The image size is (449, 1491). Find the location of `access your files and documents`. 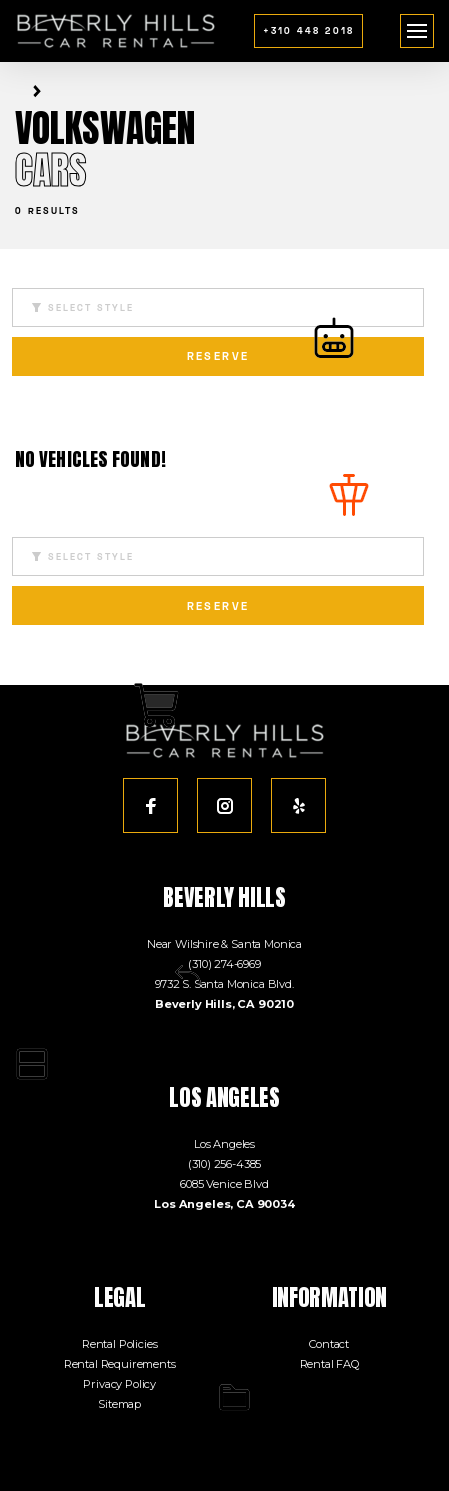

access your files and documents is located at coordinates (234, 1397).